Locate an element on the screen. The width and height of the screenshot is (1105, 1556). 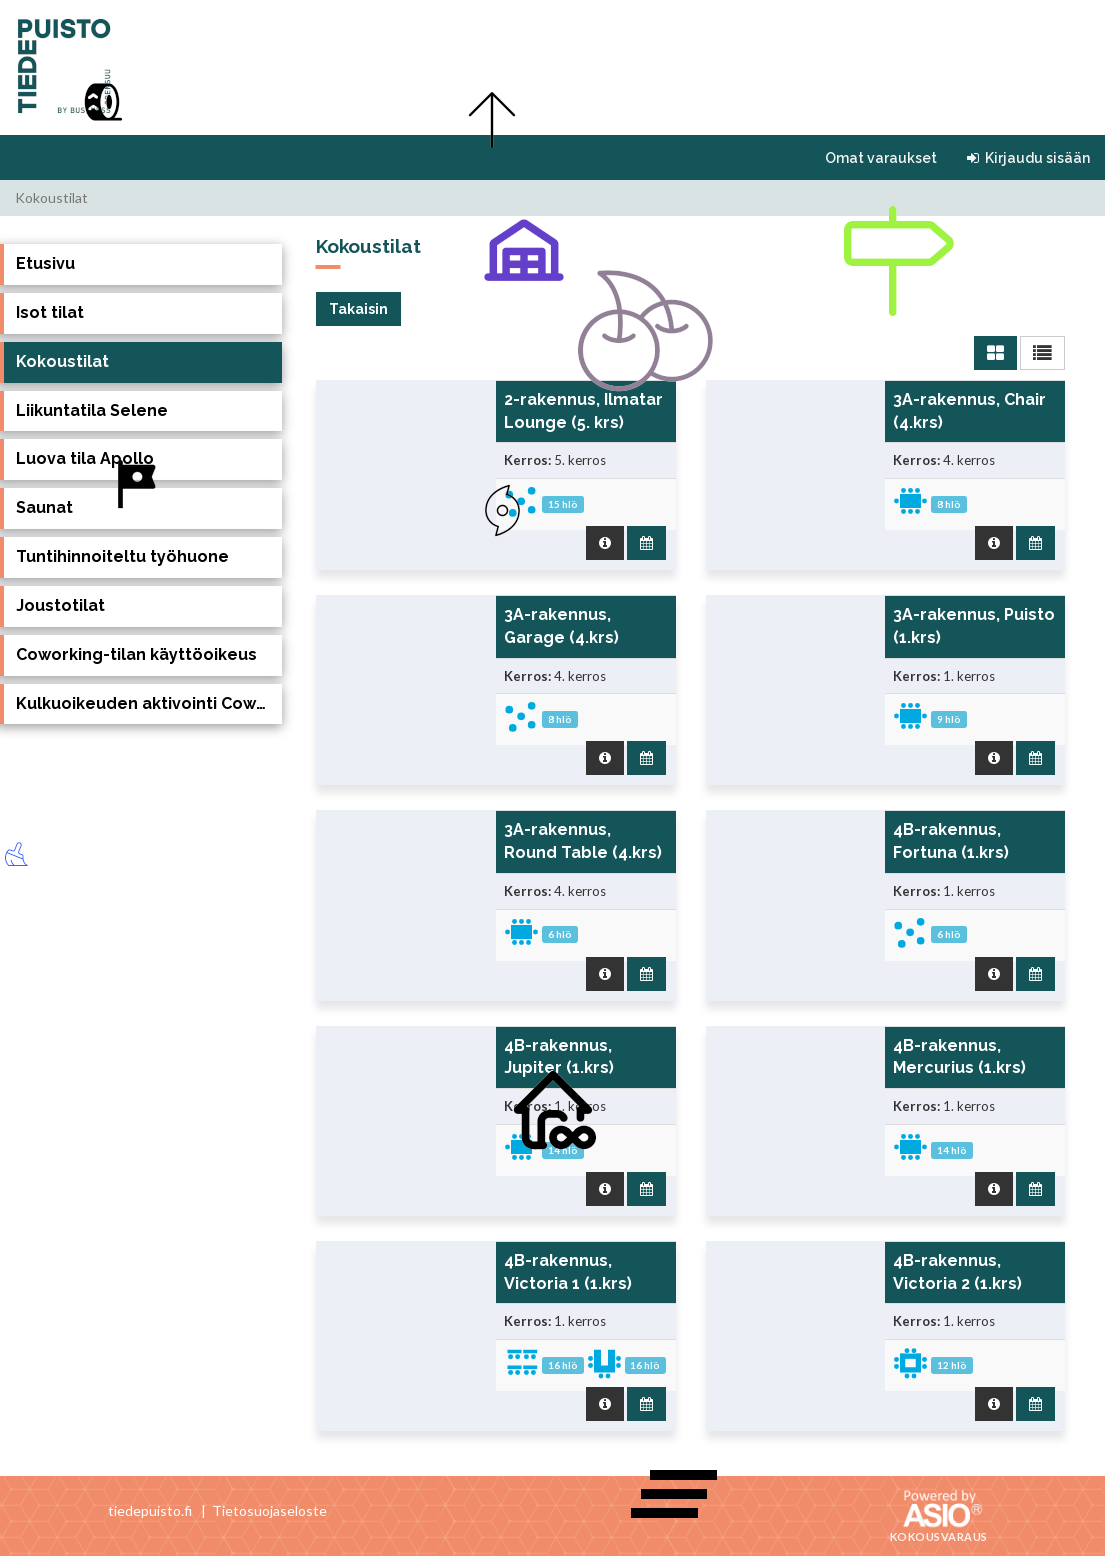
view tire pressure or status is located at coordinates (102, 102).